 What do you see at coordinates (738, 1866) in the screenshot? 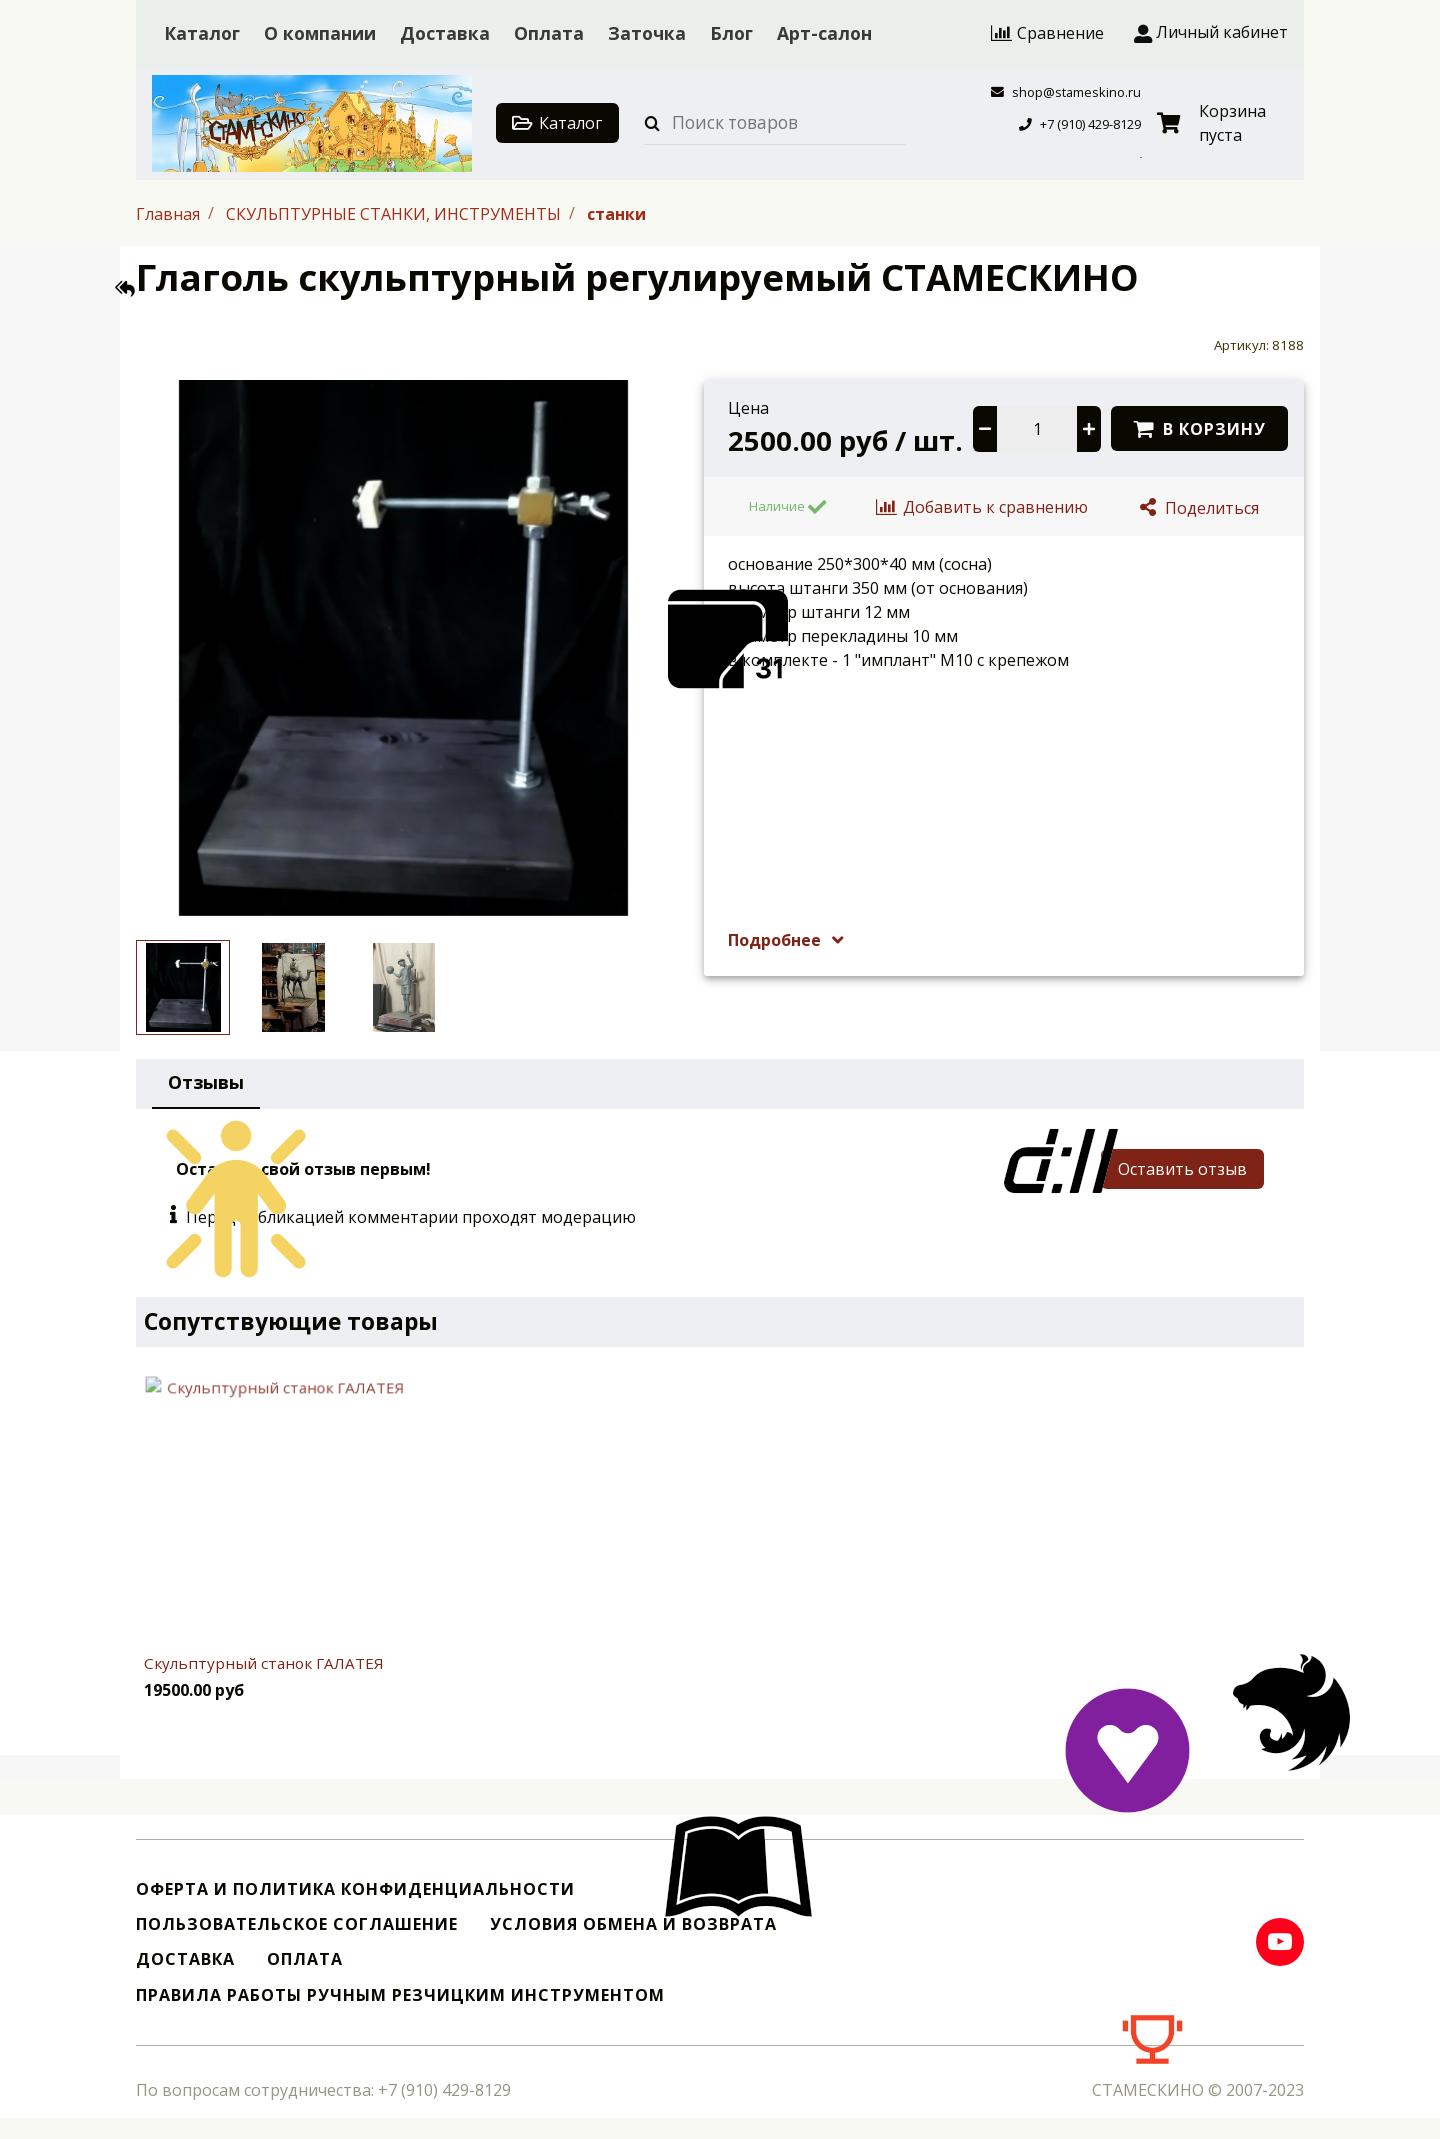
I see `leanpub publishing platform logo` at bounding box center [738, 1866].